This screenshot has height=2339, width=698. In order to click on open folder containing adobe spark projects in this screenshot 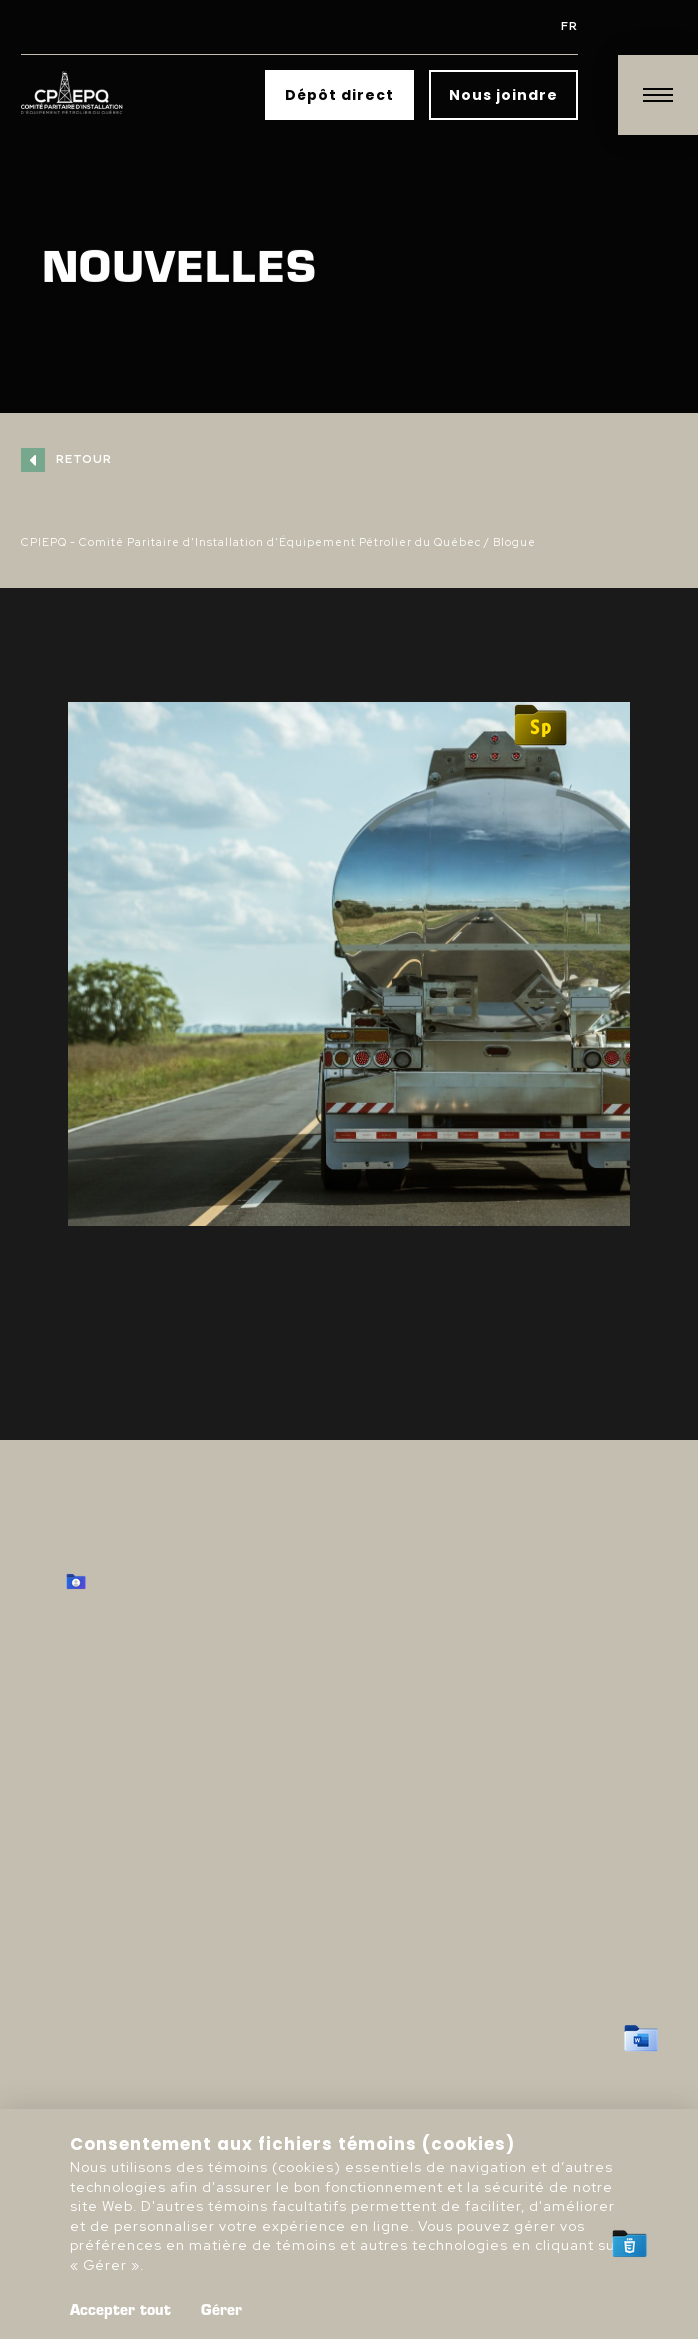, I will do `click(540, 726)`.